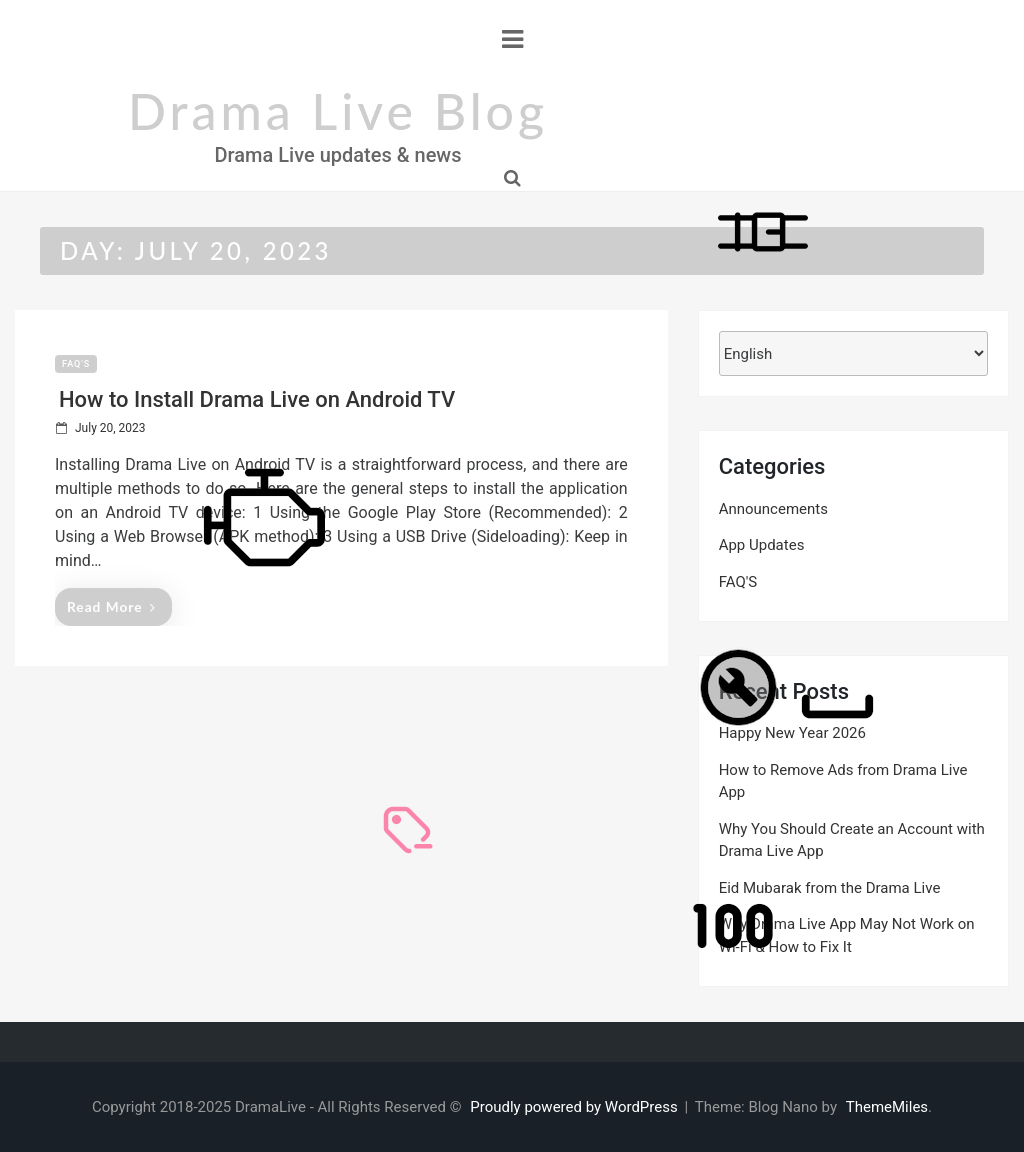 This screenshot has width=1024, height=1152. Describe the element at coordinates (738, 687) in the screenshot. I see `access settings or configuration options` at that location.